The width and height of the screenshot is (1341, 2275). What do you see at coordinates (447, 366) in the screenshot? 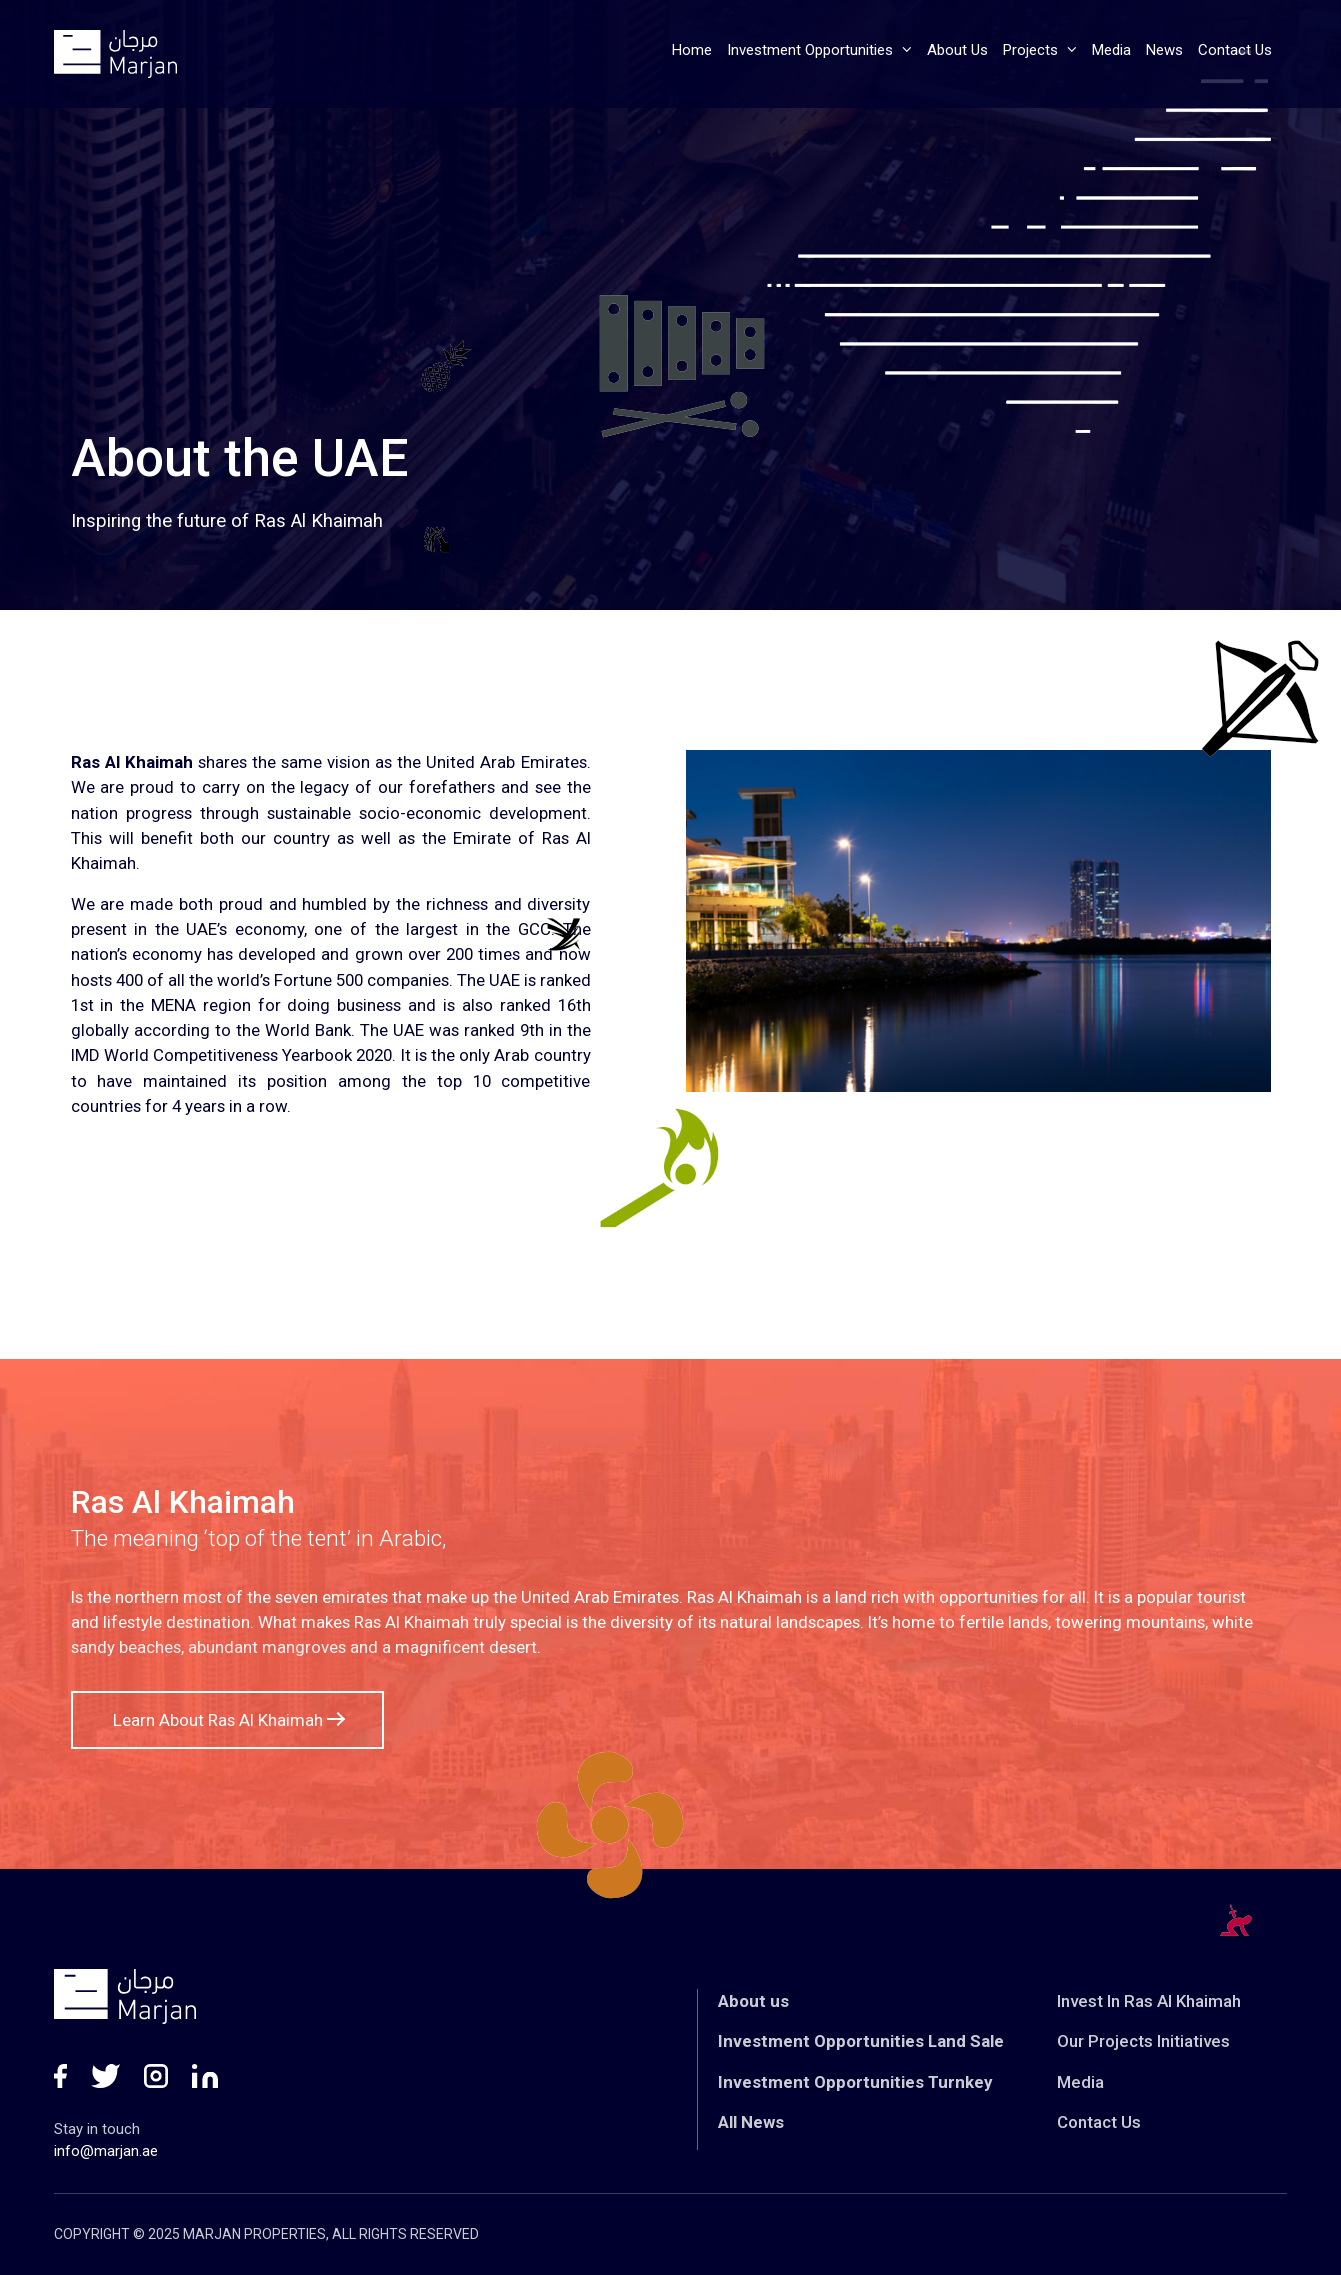
I see `tropical or exotic food category` at bounding box center [447, 366].